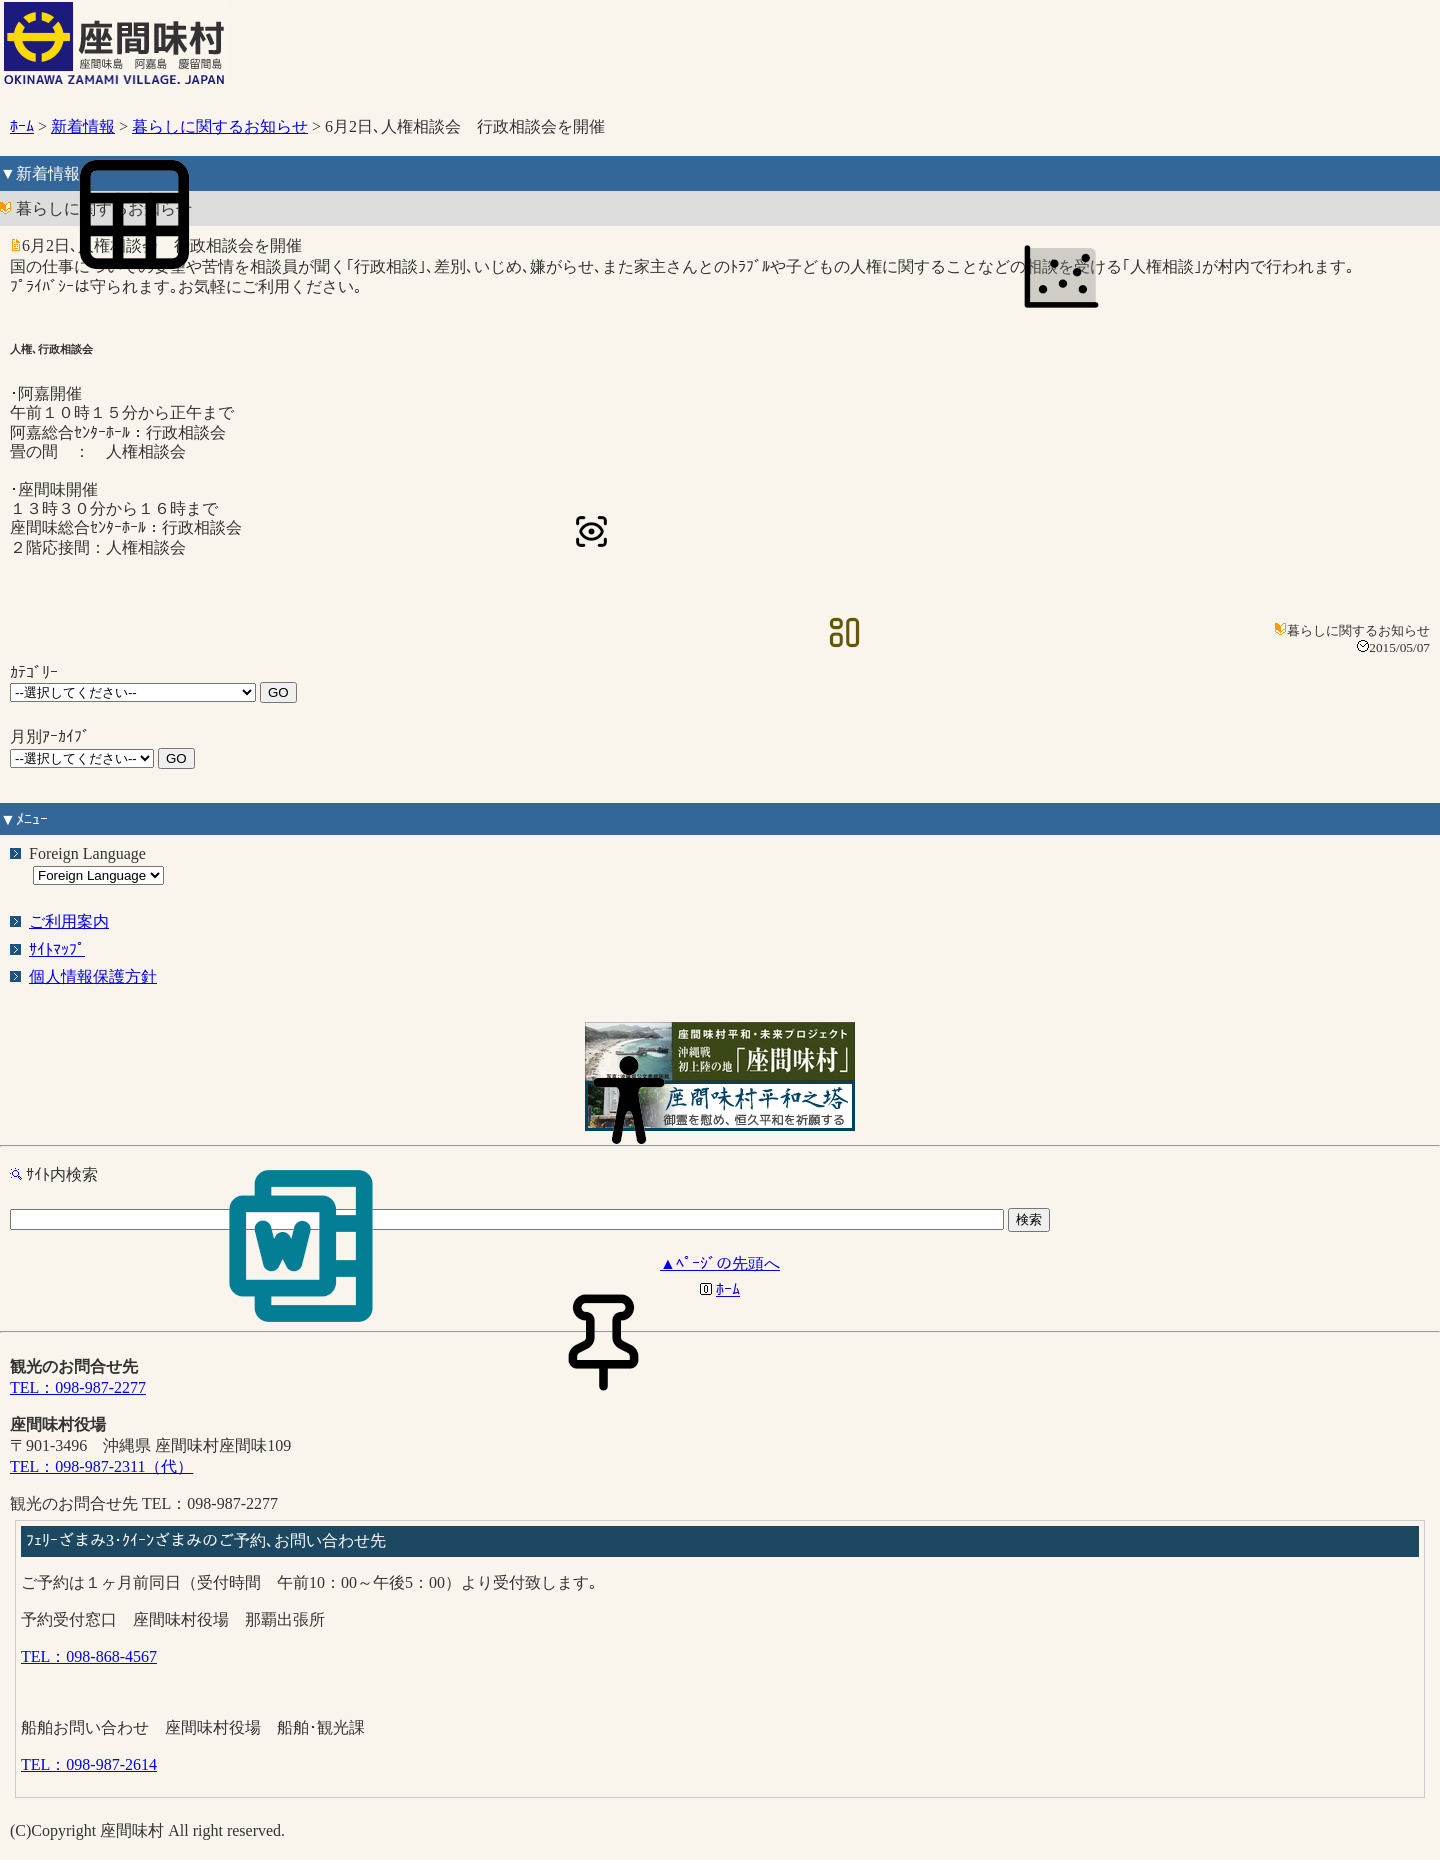  Describe the element at coordinates (603, 1342) in the screenshot. I see `pin an item to keep it visible` at that location.